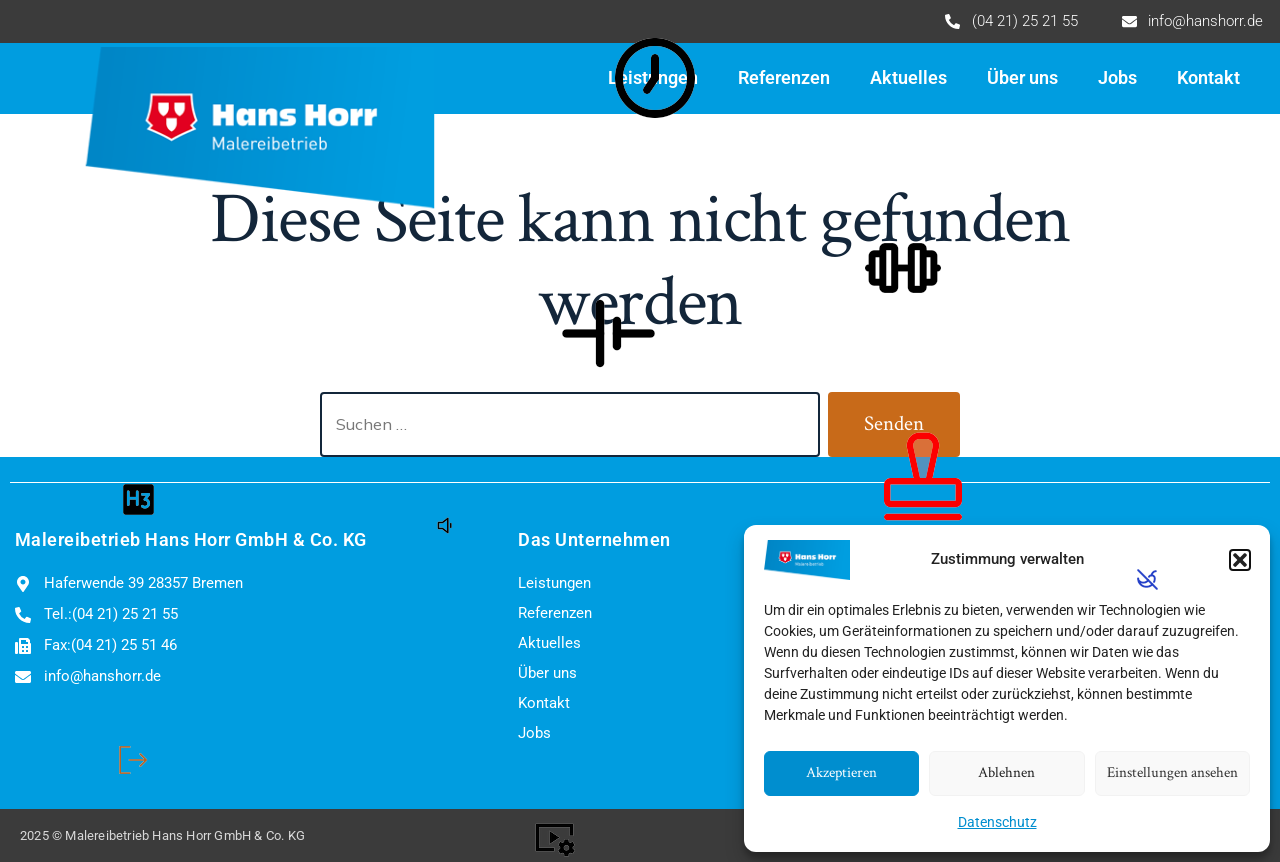 The height and width of the screenshot is (862, 1280). I want to click on view time or clock settings, so click(655, 78).